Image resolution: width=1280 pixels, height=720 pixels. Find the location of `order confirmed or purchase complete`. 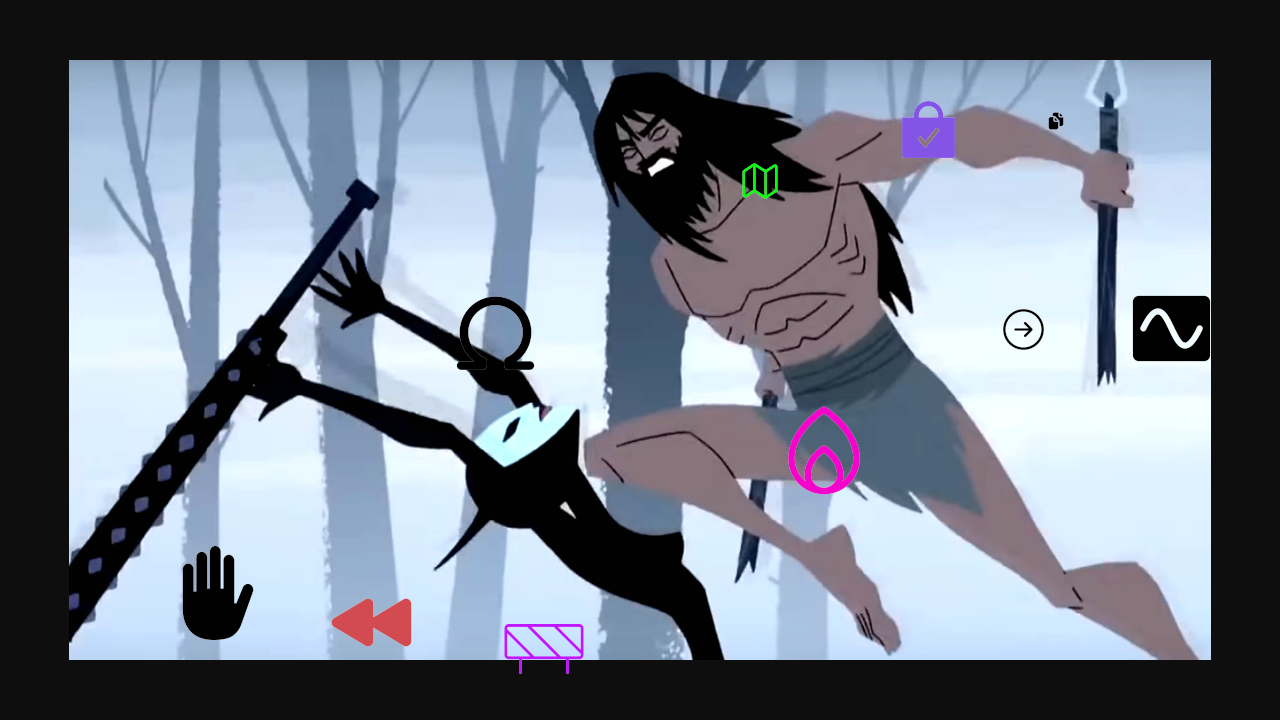

order confirmed or purchase complete is located at coordinates (928, 129).